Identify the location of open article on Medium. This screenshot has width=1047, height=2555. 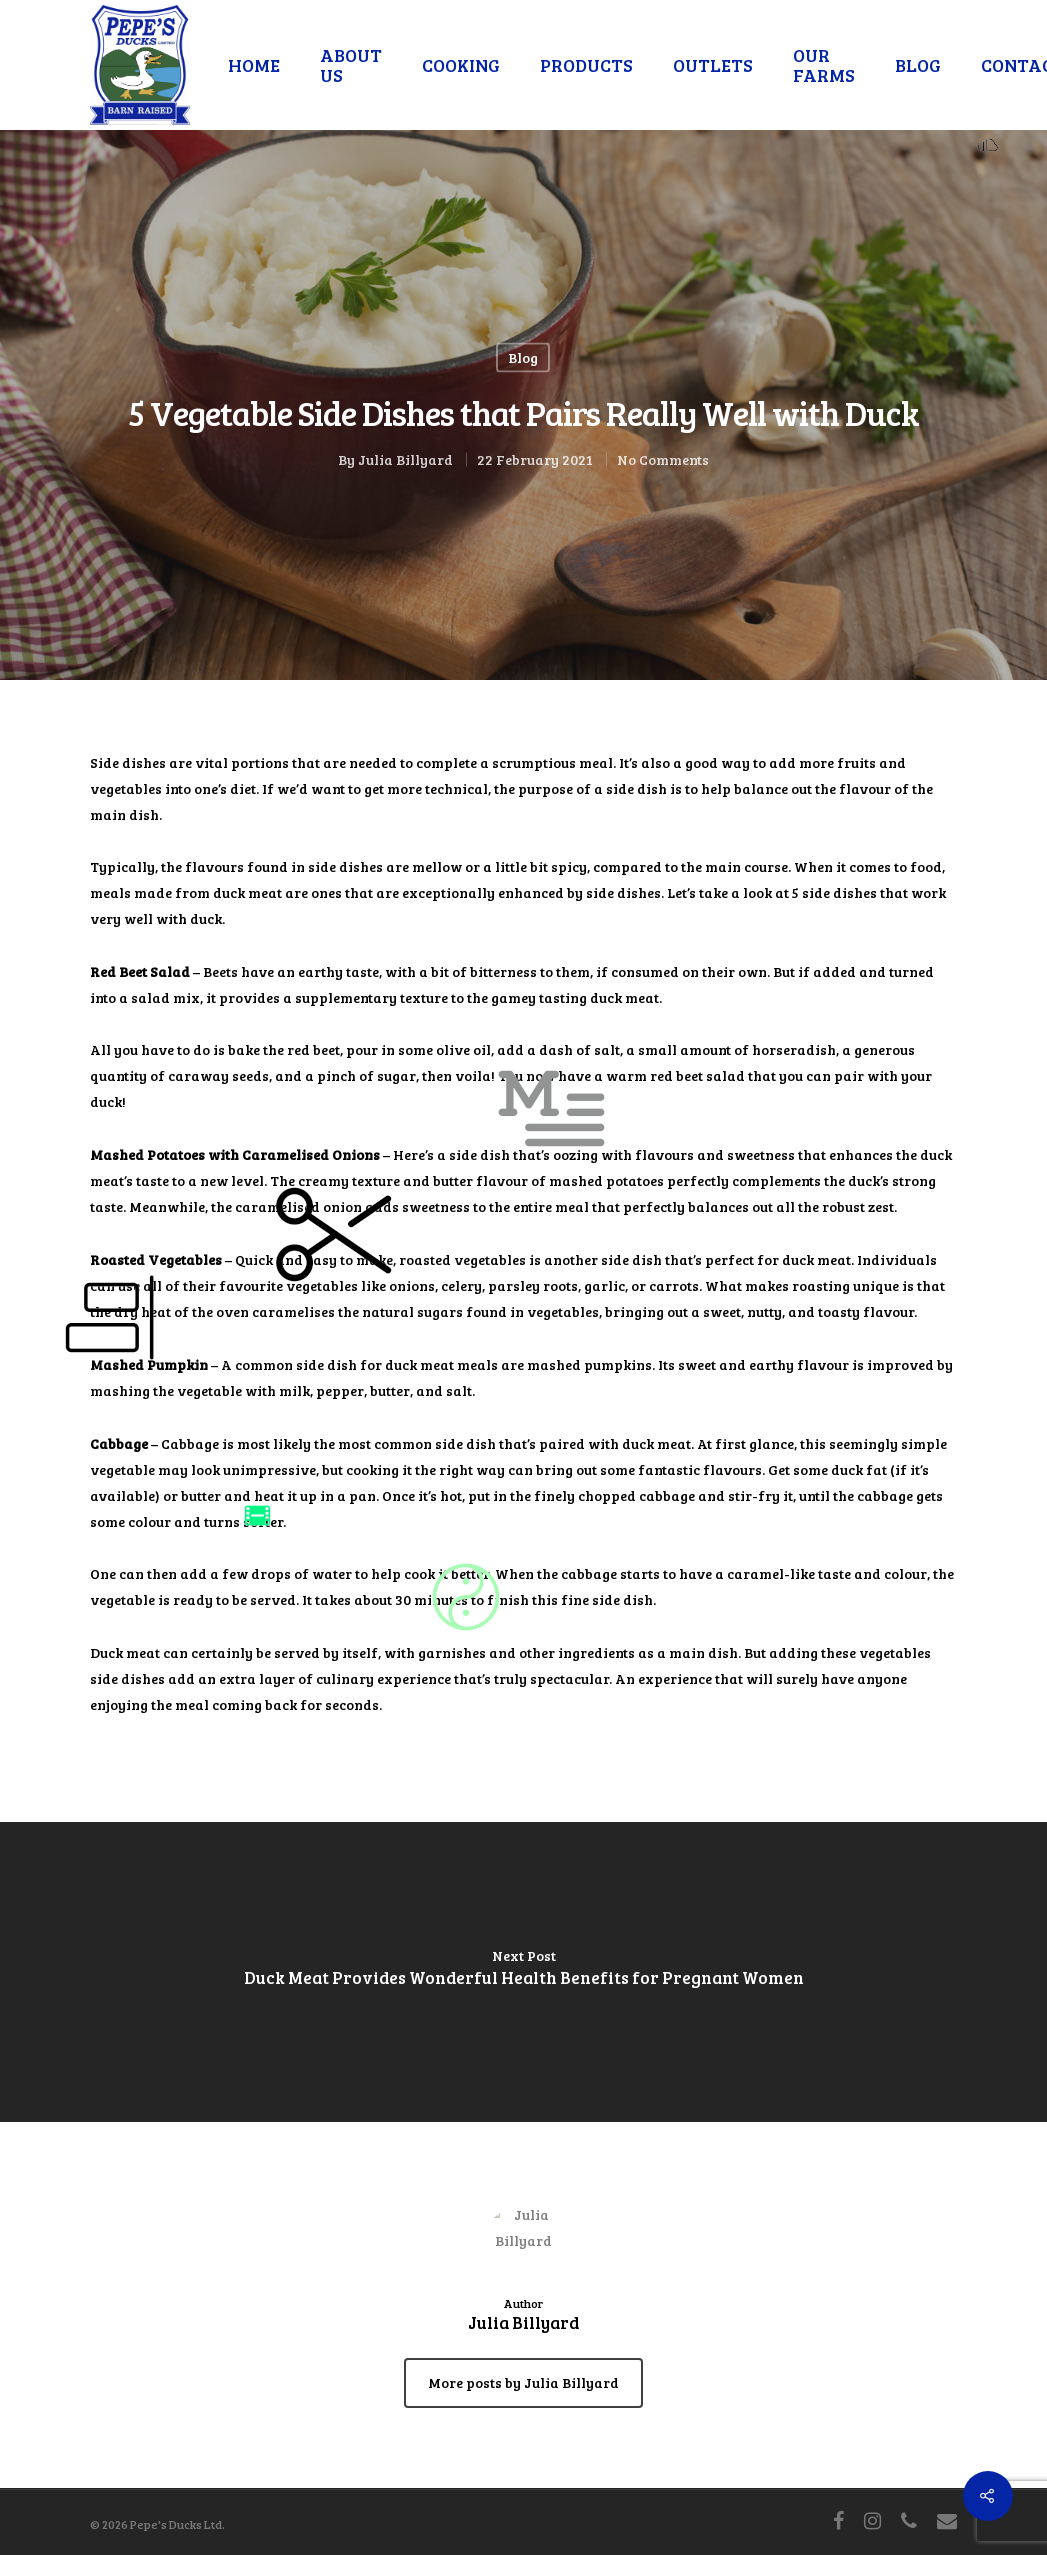
(551, 1108).